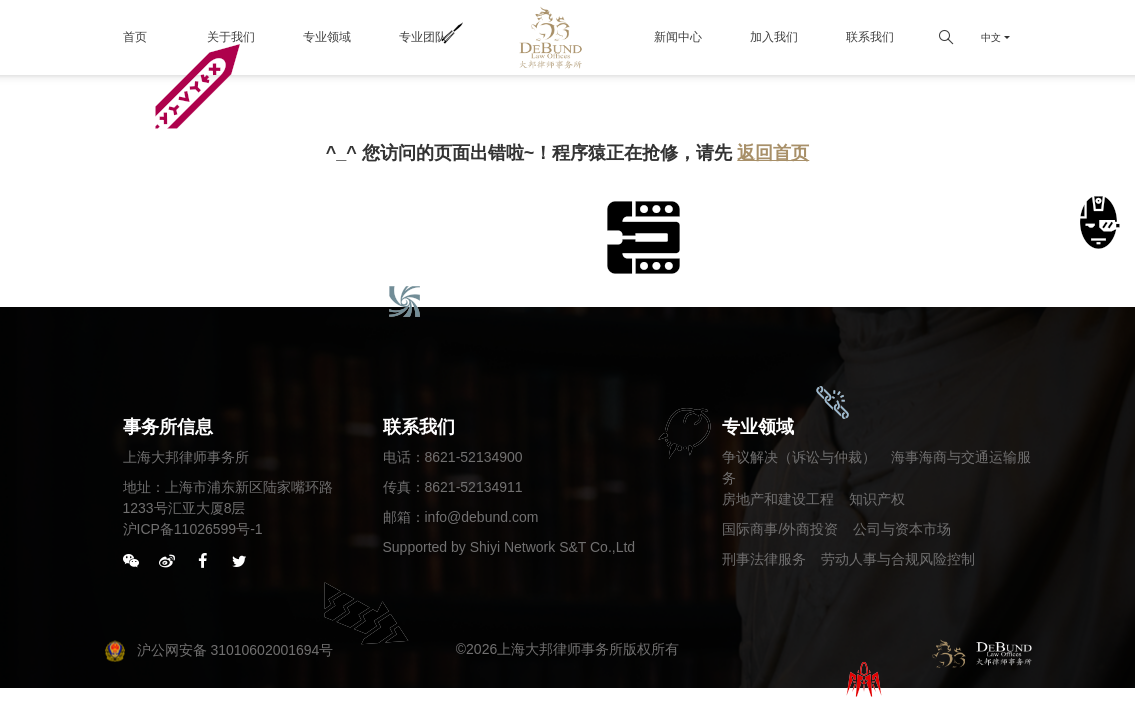  I want to click on deploy spider bot unit, so click(864, 679).